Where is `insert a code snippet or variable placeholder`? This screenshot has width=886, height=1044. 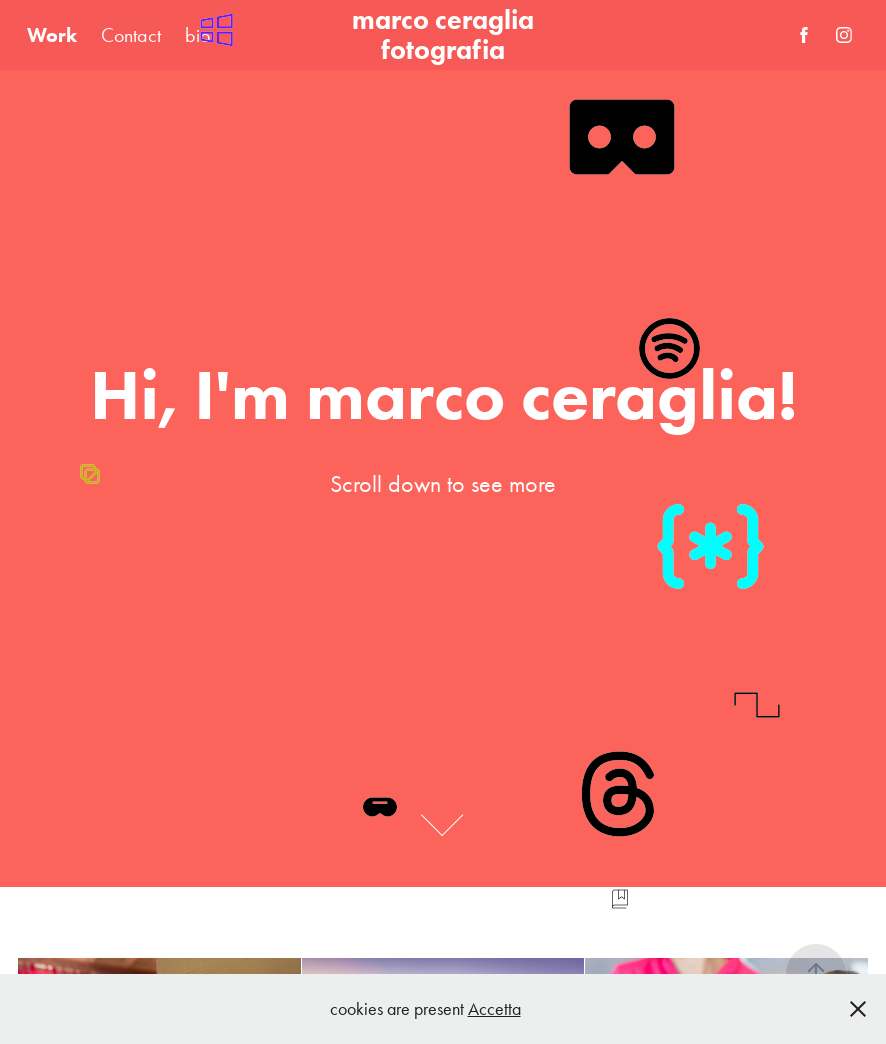
insert a code snippet or variable placeholder is located at coordinates (710, 546).